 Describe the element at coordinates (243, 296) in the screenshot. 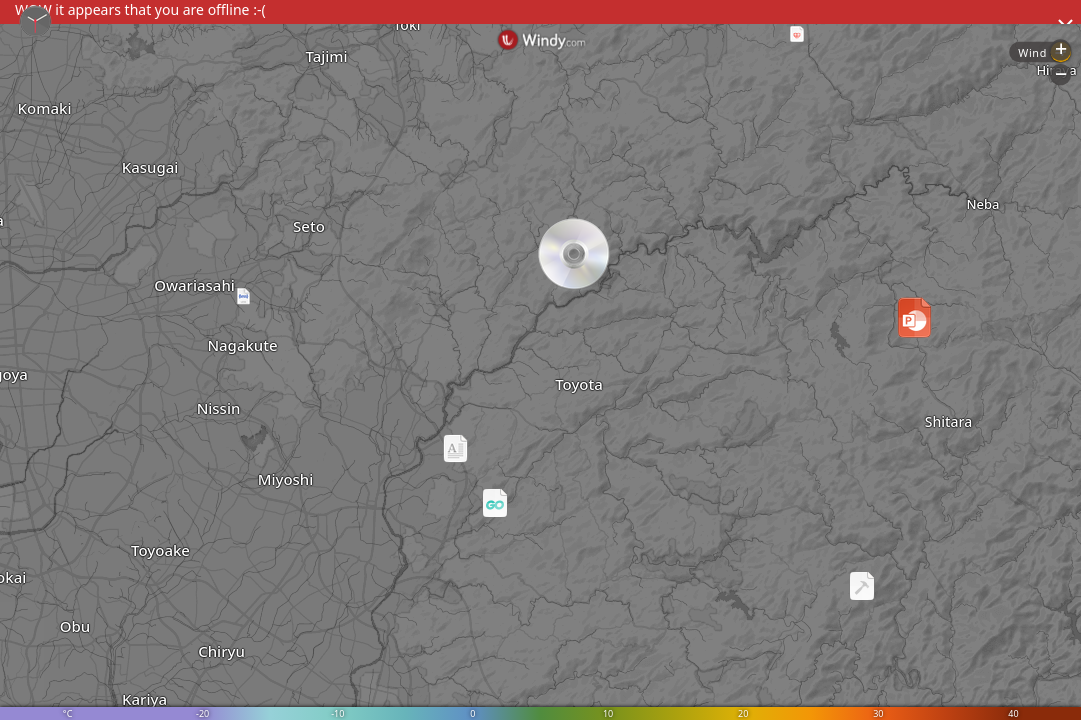

I see `a LESS stylesheet file` at that location.